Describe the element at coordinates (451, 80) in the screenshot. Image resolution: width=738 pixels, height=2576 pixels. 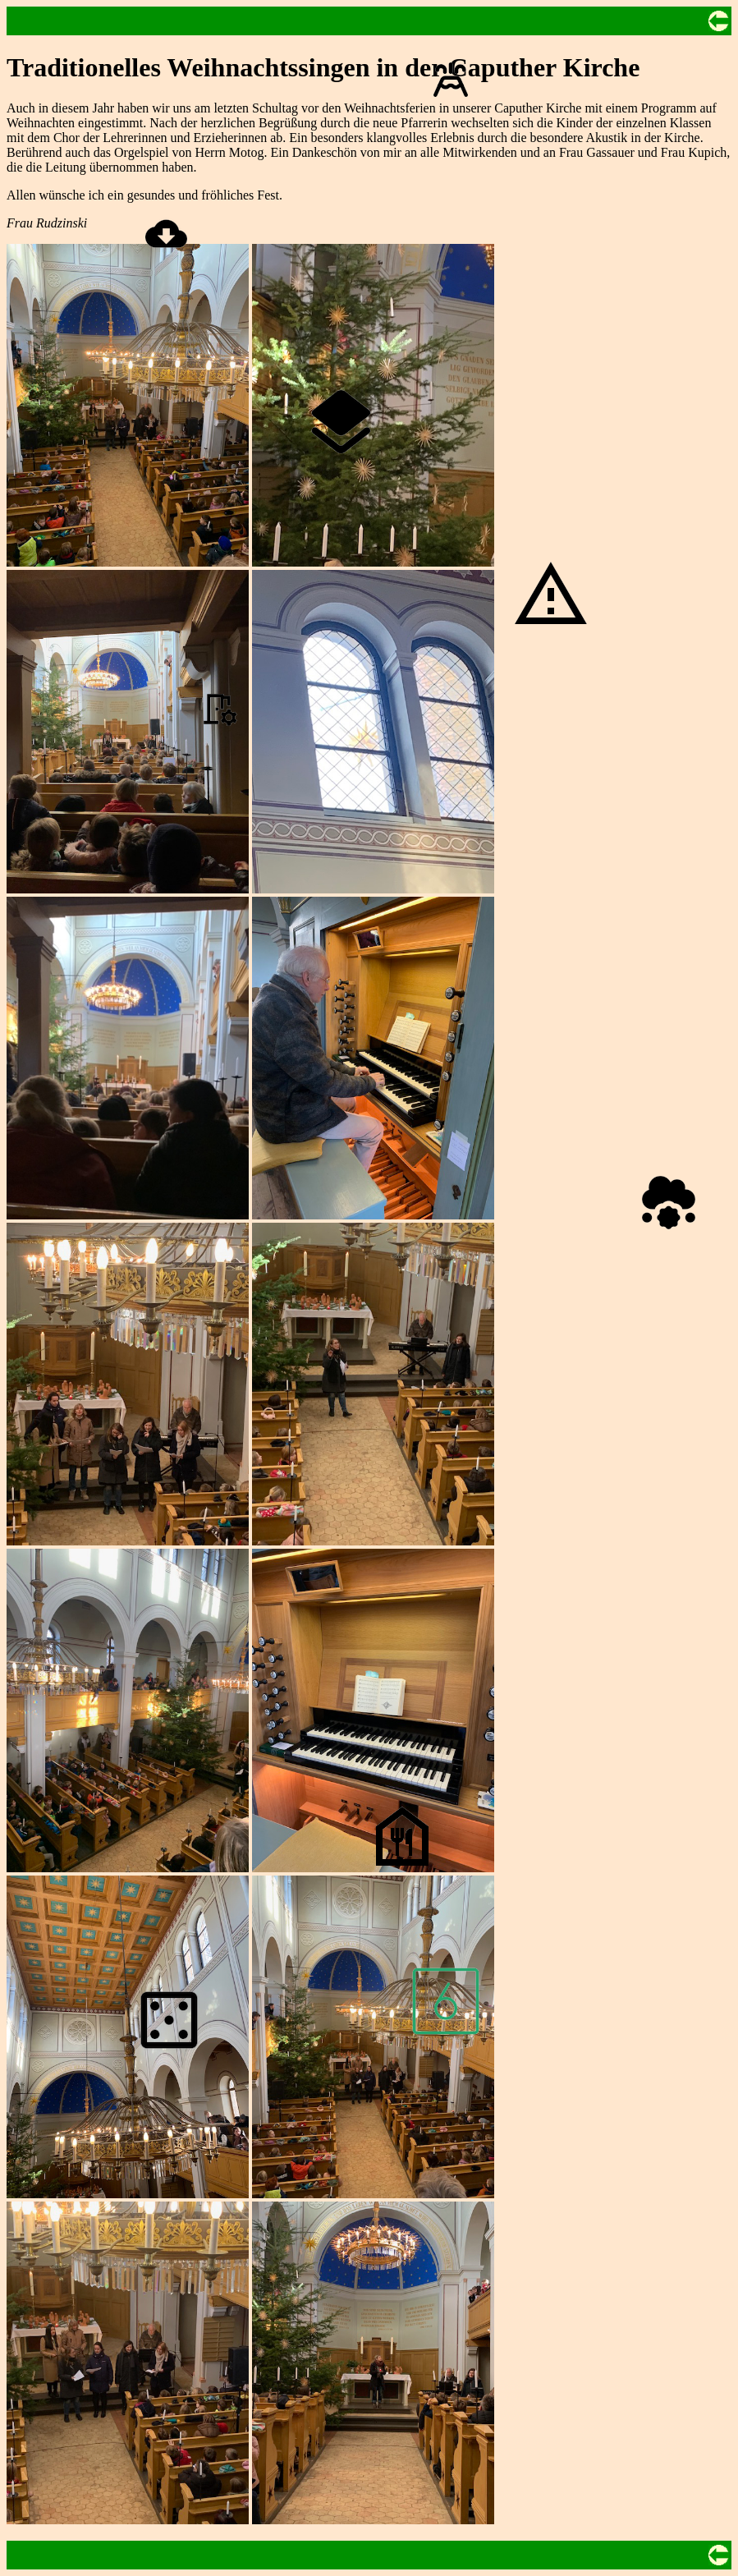
I see `indicates volcanic or geothermal activity` at that location.